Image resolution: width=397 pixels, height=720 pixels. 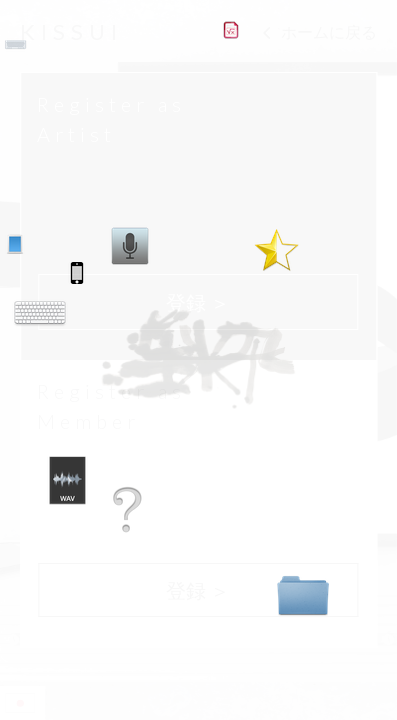 I want to click on indicates keyboard is connected, so click(x=40, y=313).